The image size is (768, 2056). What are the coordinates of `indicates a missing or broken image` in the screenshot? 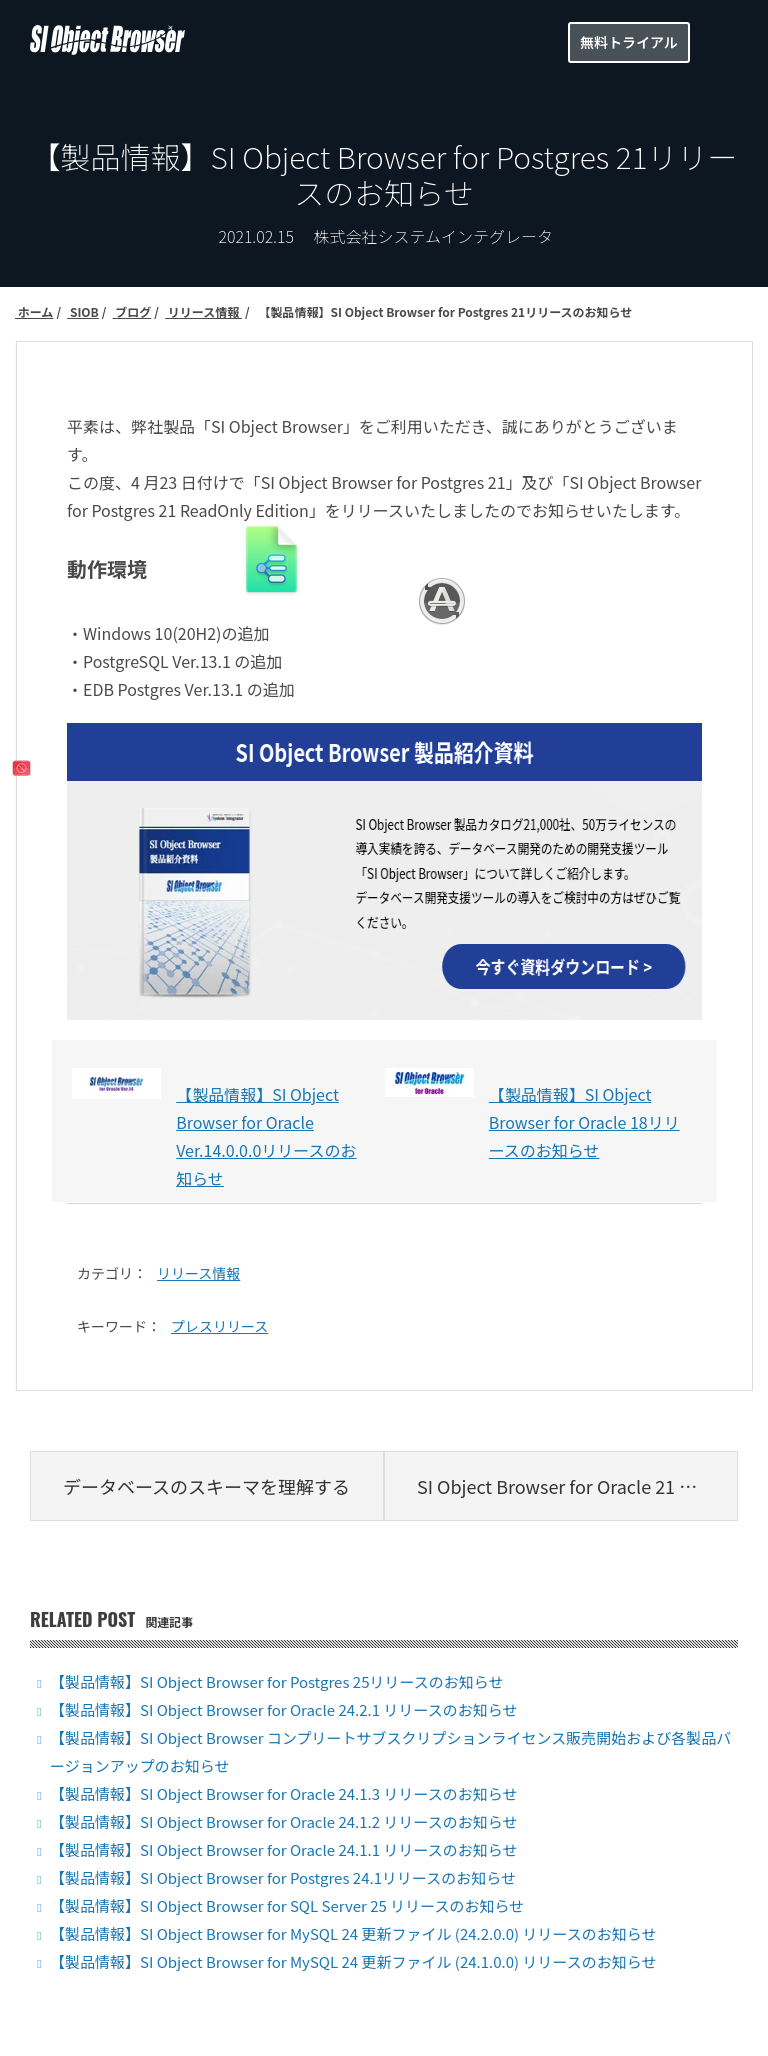 It's located at (21, 767).